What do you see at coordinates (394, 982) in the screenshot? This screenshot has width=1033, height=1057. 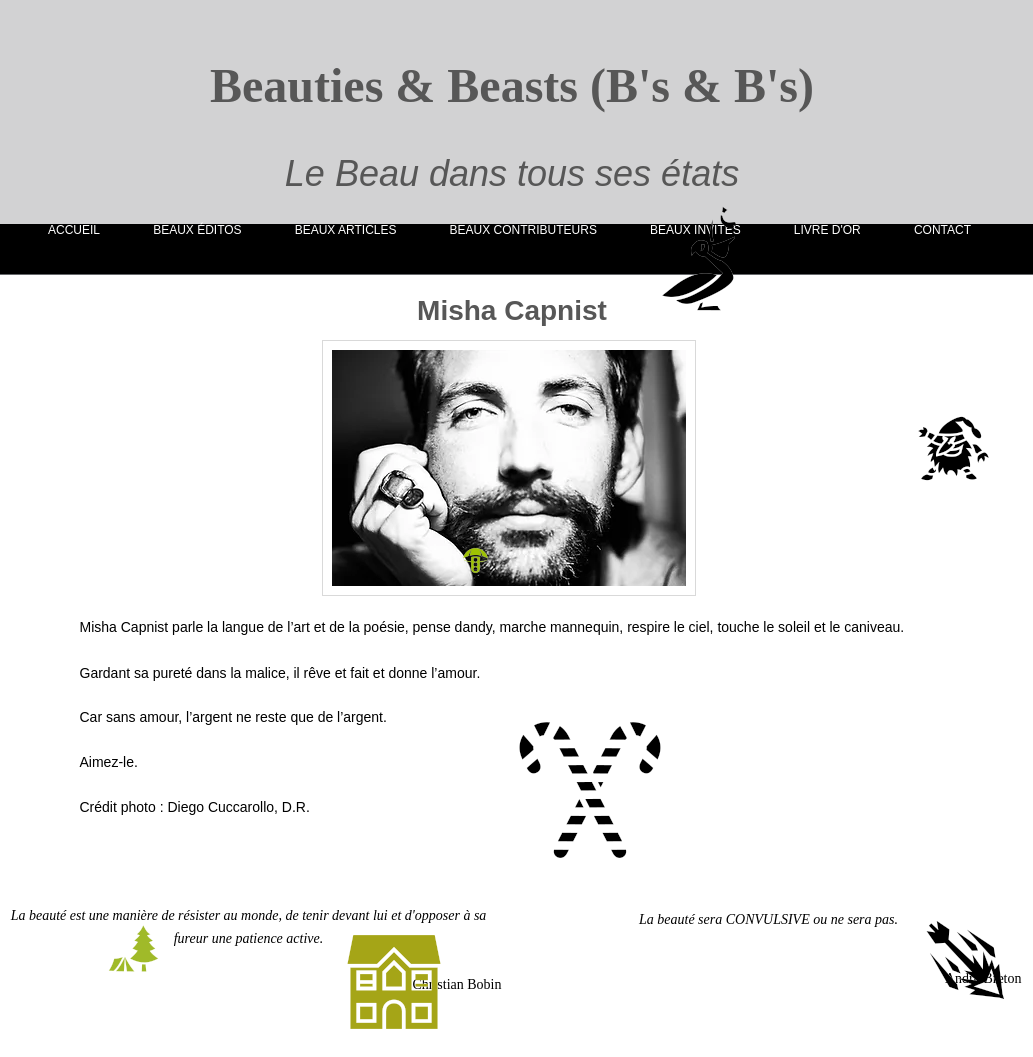 I see `navigate to home screen` at bounding box center [394, 982].